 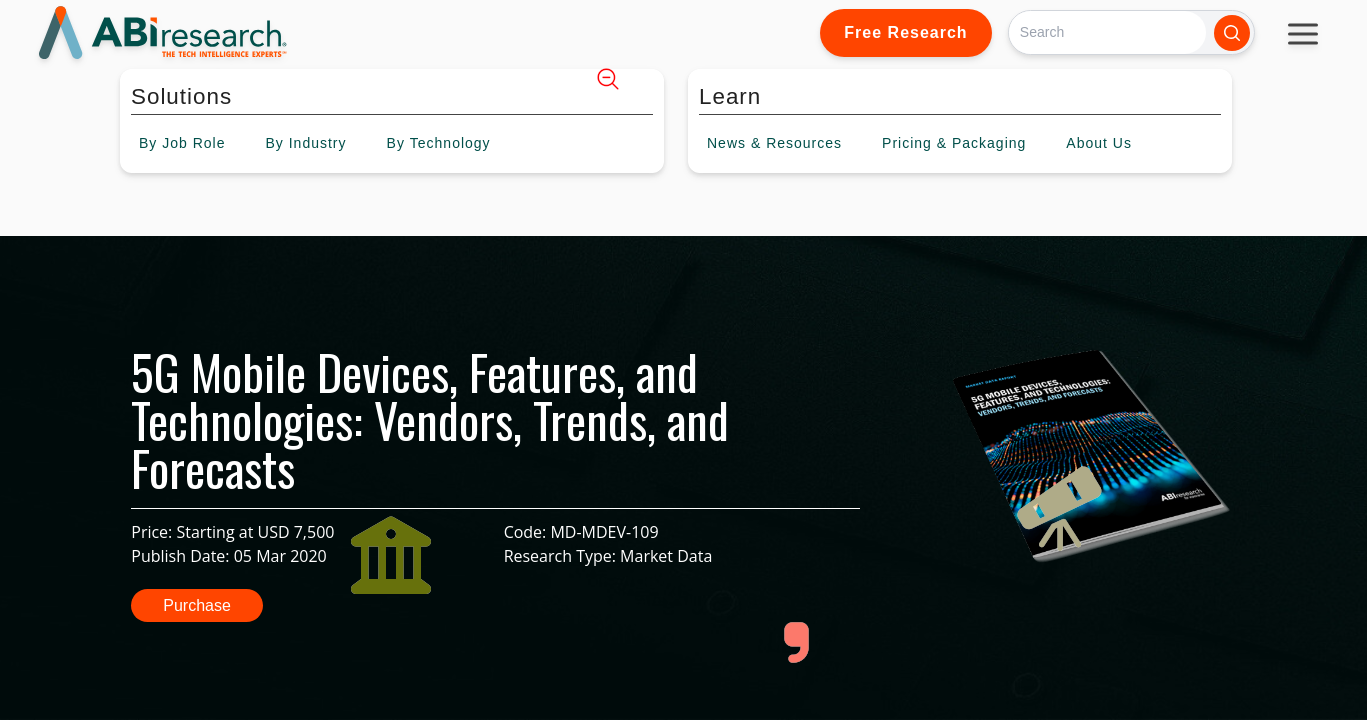 I want to click on zoom out, so click(x=608, y=79).